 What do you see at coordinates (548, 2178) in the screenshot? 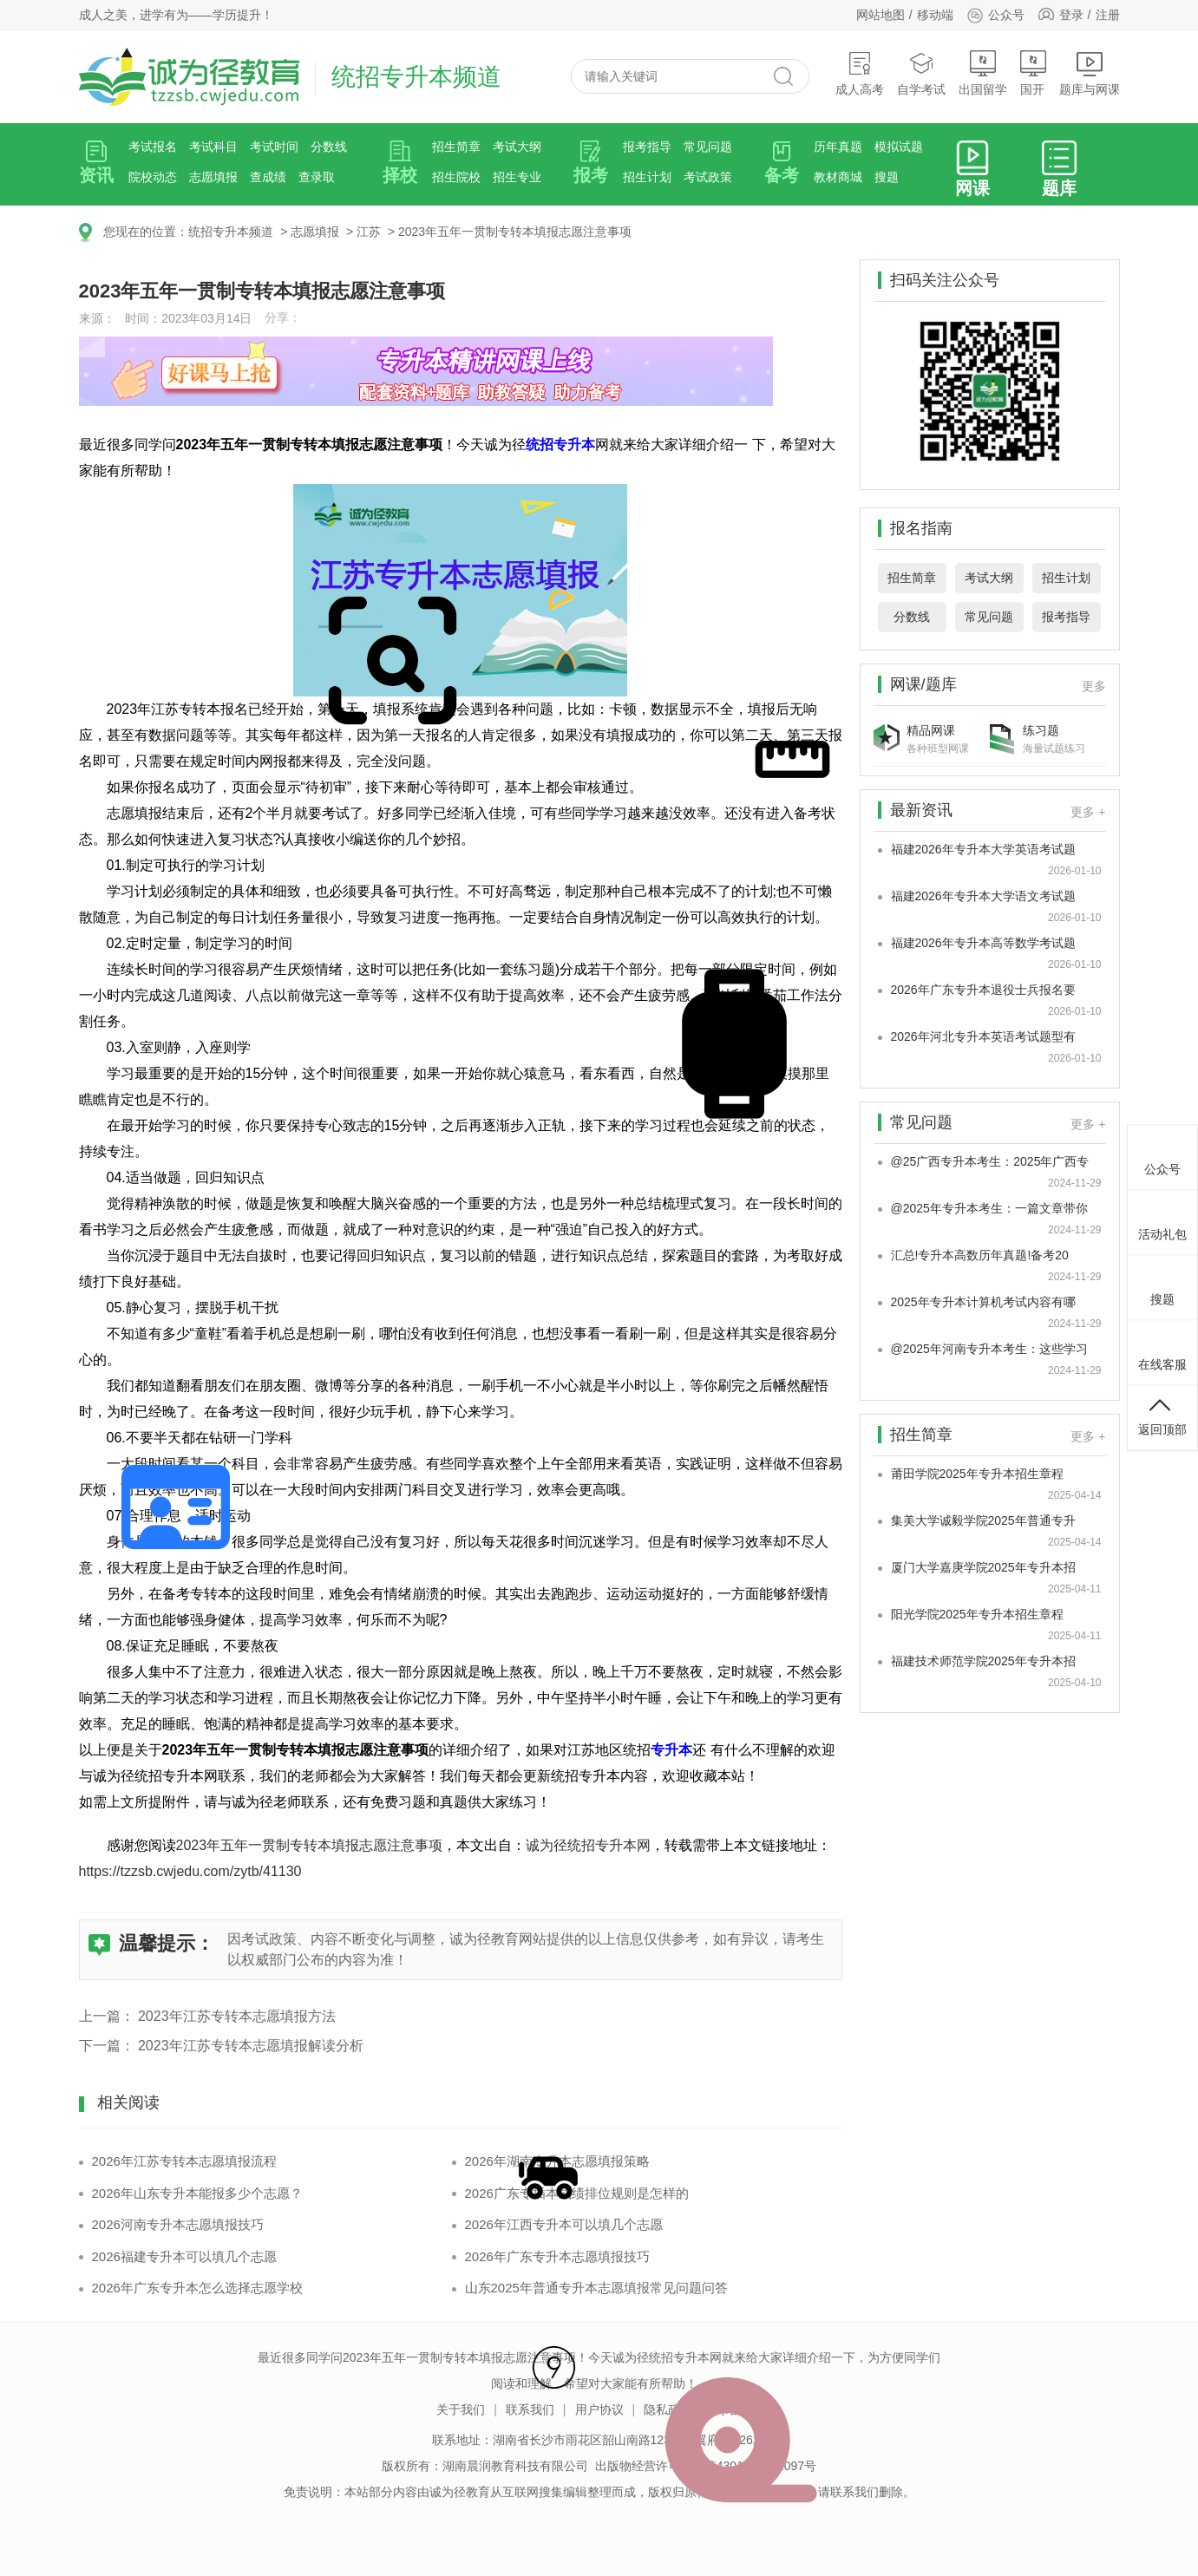
I see `select SUV as vehicle type` at bounding box center [548, 2178].